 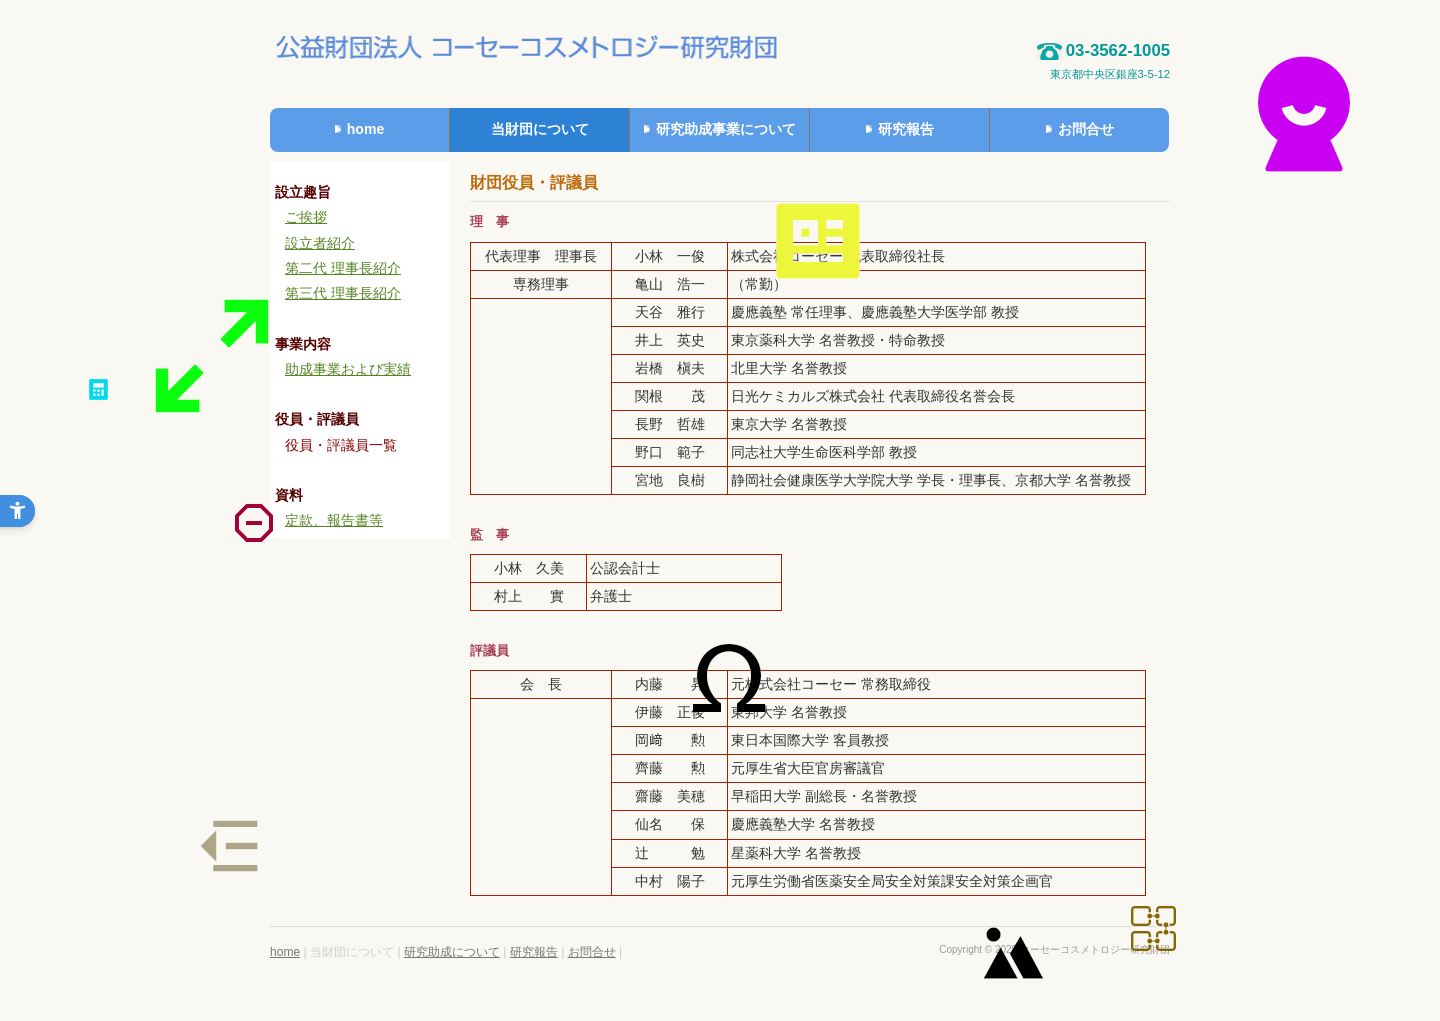 What do you see at coordinates (98, 389) in the screenshot?
I see `open the calculator app` at bounding box center [98, 389].